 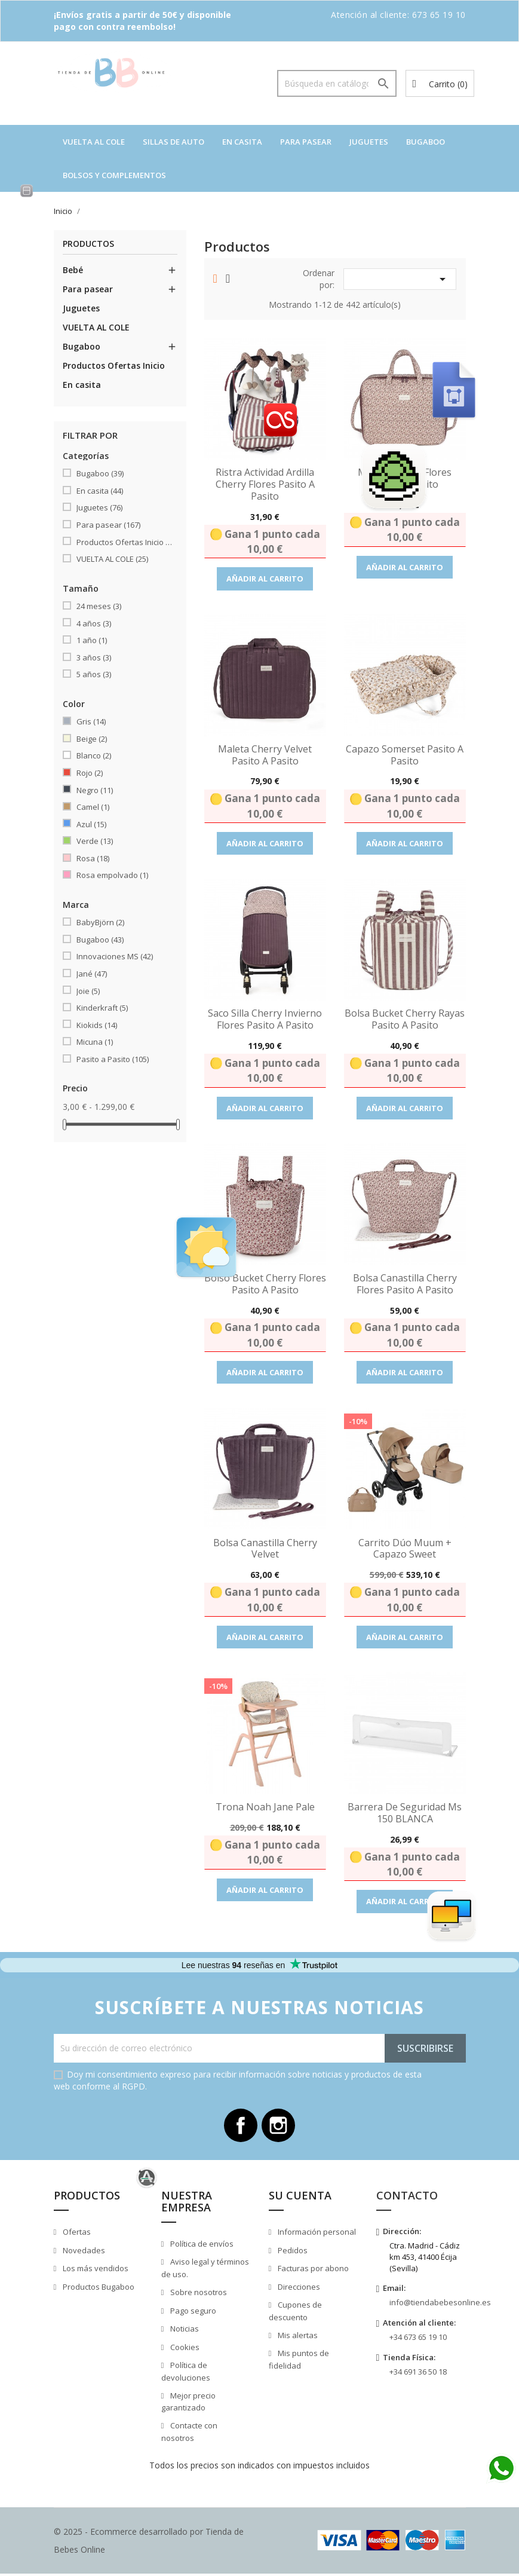 What do you see at coordinates (146, 2177) in the screenshot?
I see `open system software update application` at bounding box center [146, 2177].